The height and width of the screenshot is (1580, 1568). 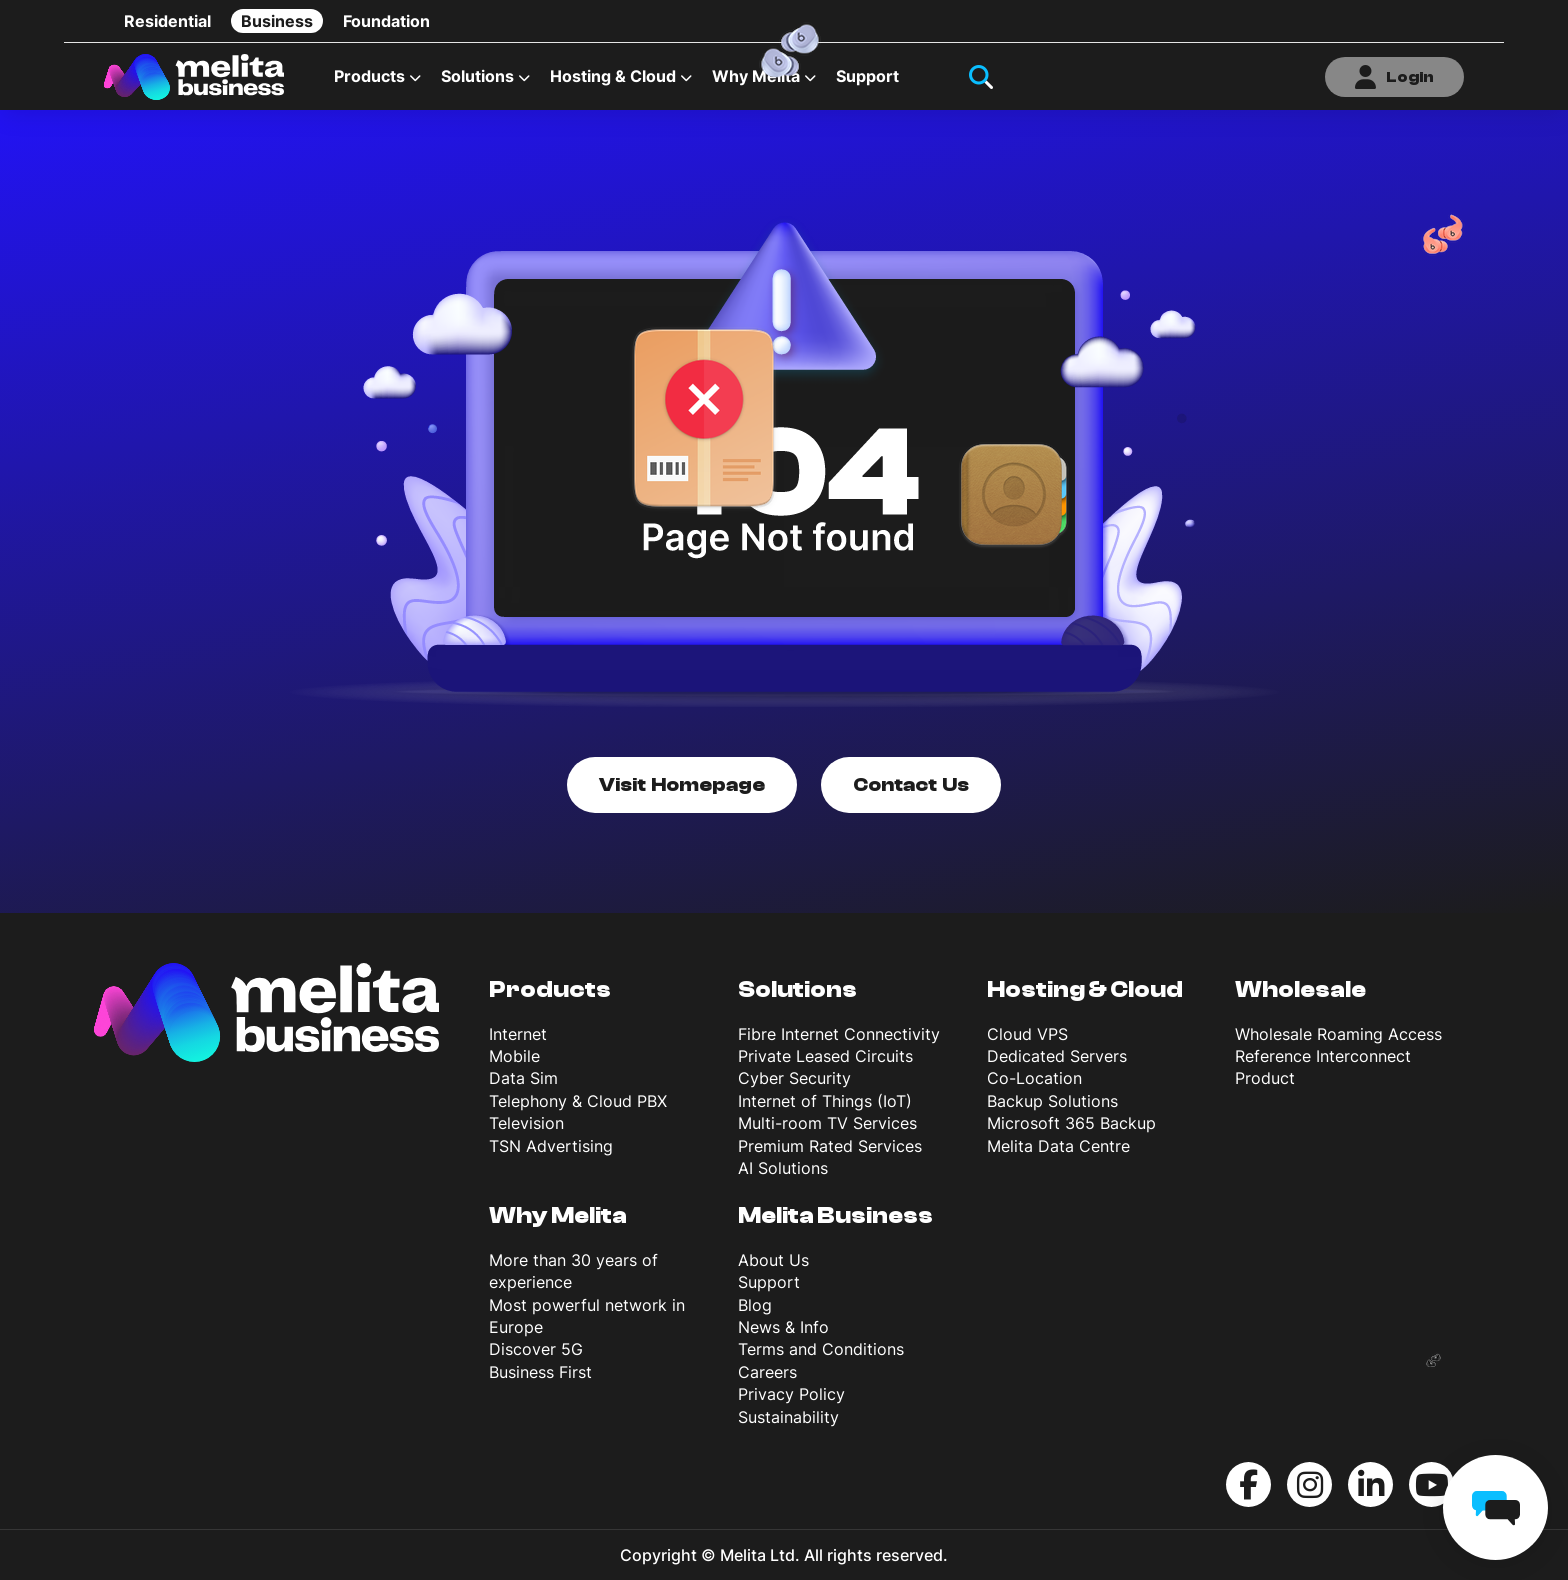 I want to click on access contacts or address book, so click(x=1011, y=494).